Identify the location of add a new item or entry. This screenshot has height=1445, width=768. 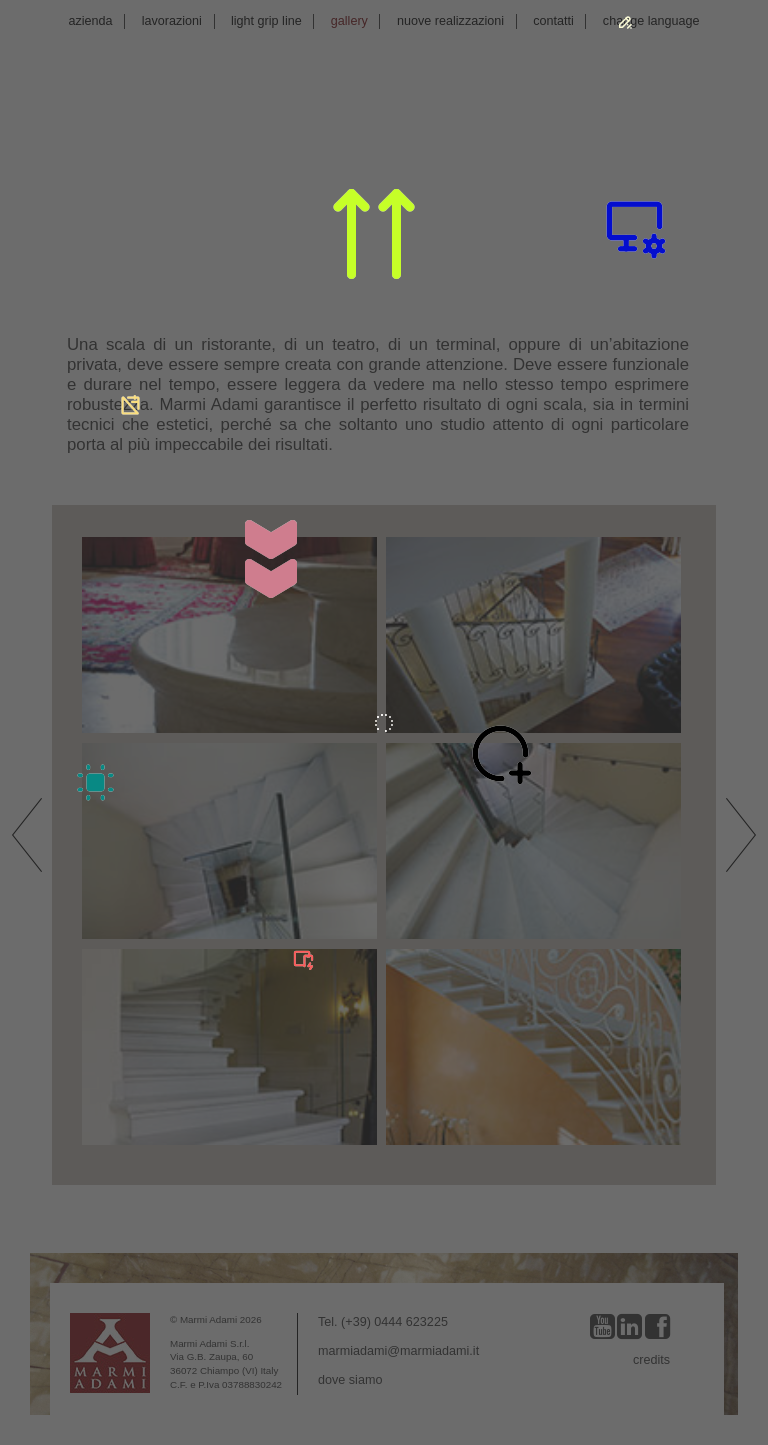
(500, 753).